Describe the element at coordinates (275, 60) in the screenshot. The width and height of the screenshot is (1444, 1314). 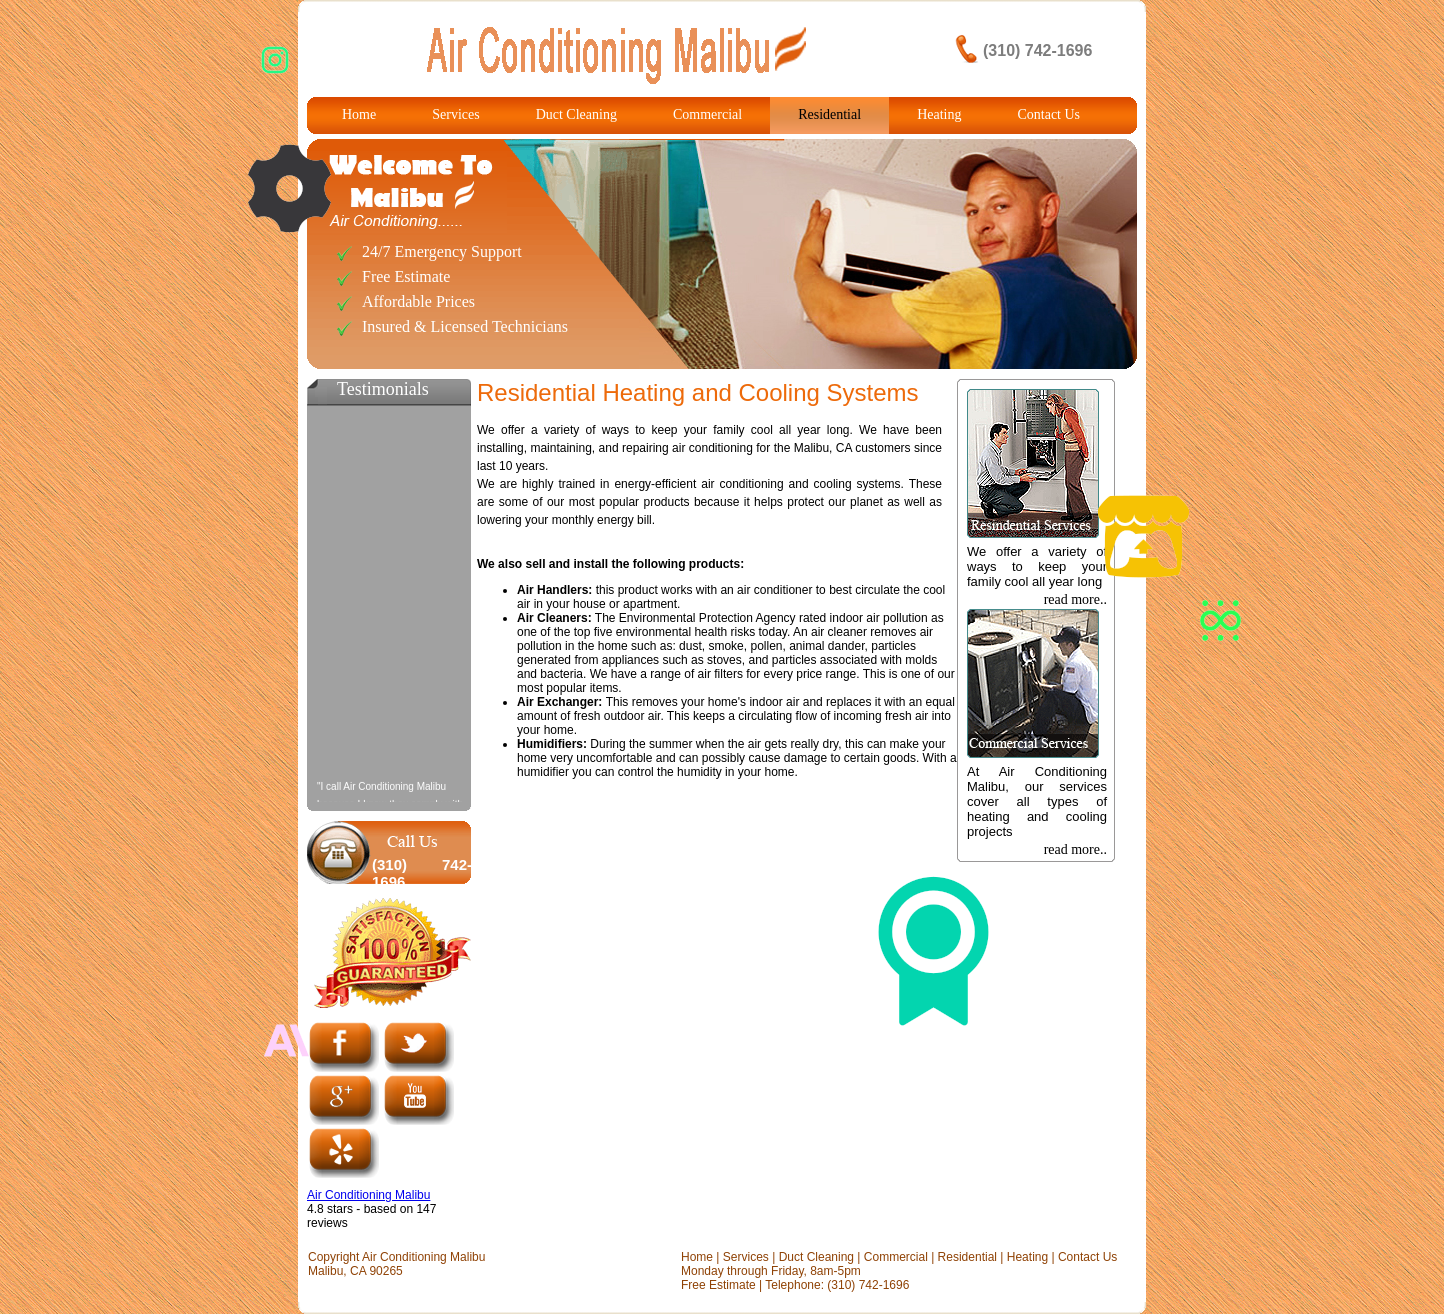
I see `open Instagram app` at that location.